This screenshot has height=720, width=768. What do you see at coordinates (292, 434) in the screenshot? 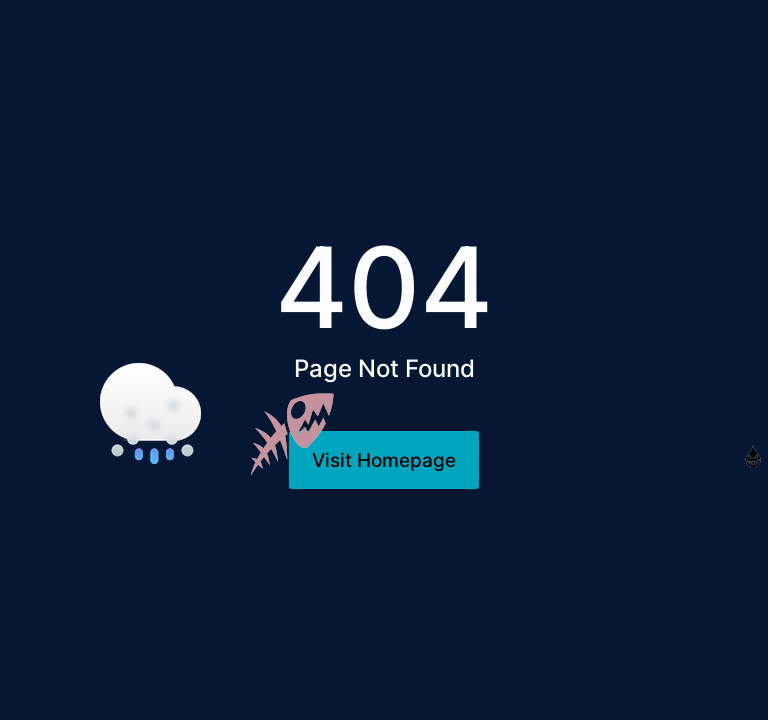
I see `indicates a dead fish or deceased creature in game` at bounding box center [292, 434].